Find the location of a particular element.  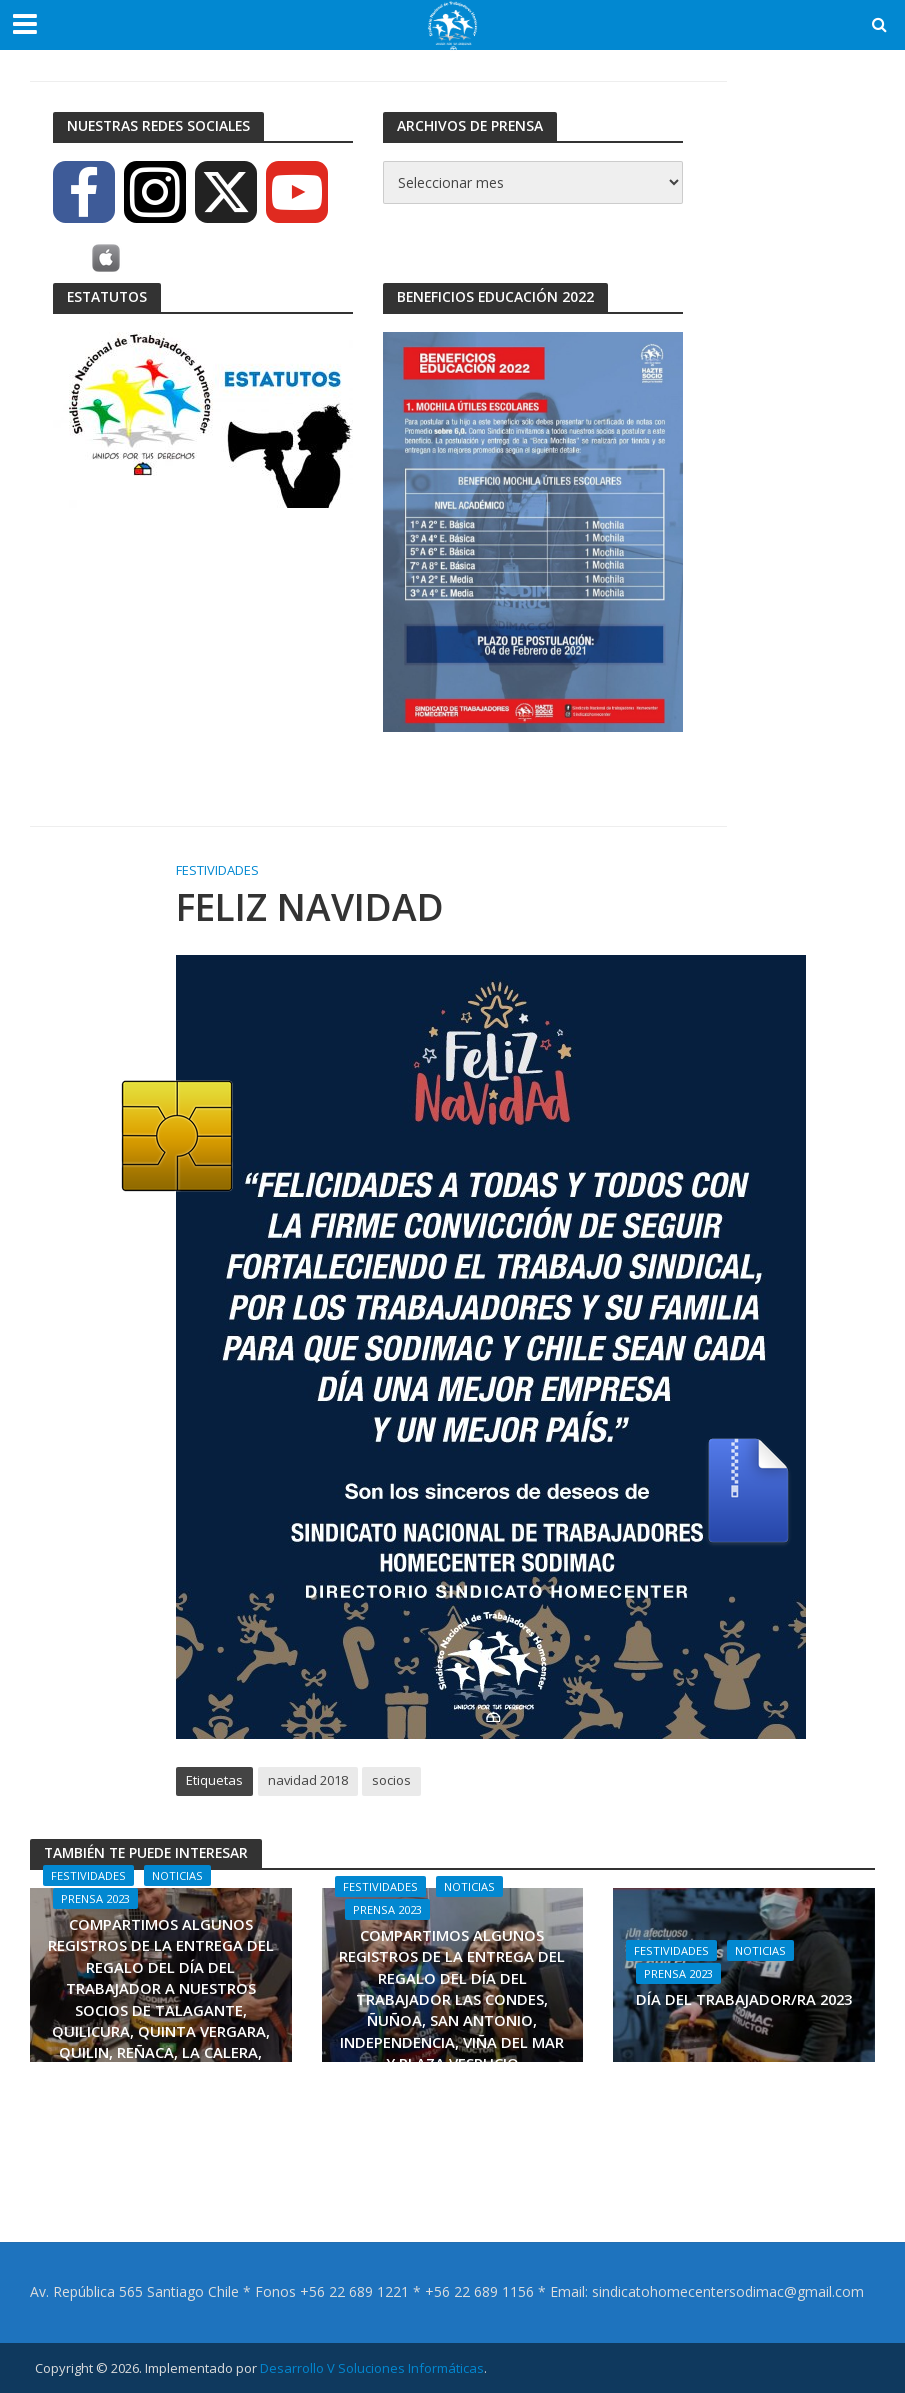

smart card or security token management is located at coordinates (177, 1136).